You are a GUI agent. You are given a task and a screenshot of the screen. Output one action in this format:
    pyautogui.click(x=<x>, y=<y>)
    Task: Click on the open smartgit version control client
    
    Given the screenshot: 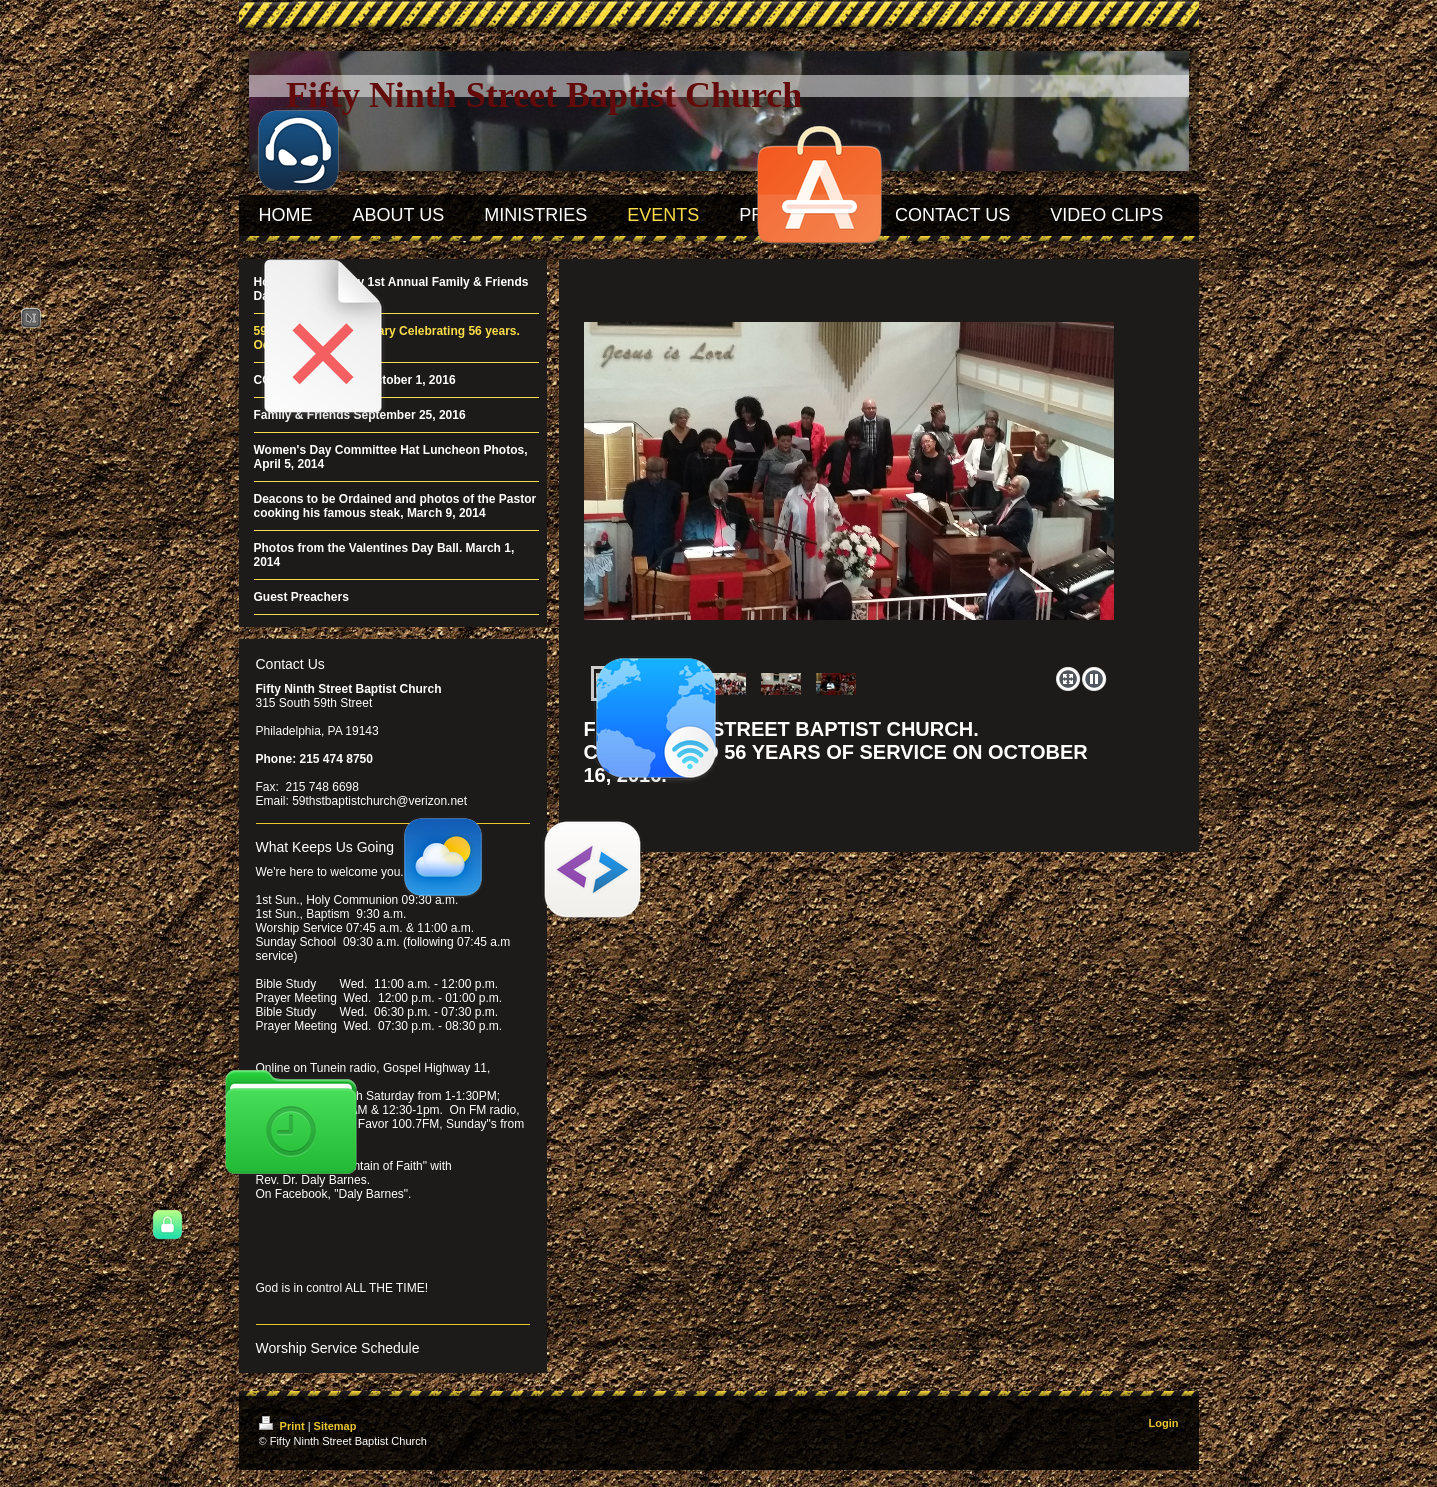 What is the action you would take?
    pyautogui.click(x=592, y=869)
    